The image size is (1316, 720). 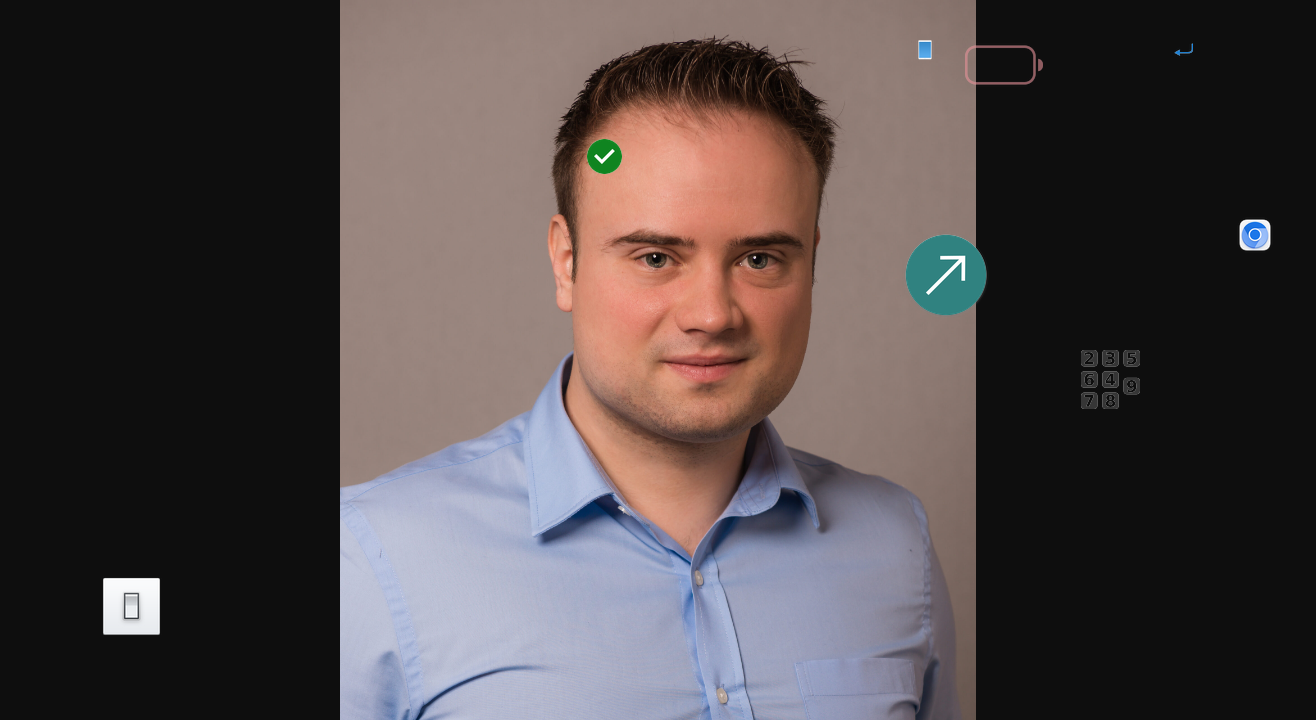 I want to click on reply to the sender of an email, so click(x=1183, y=48).